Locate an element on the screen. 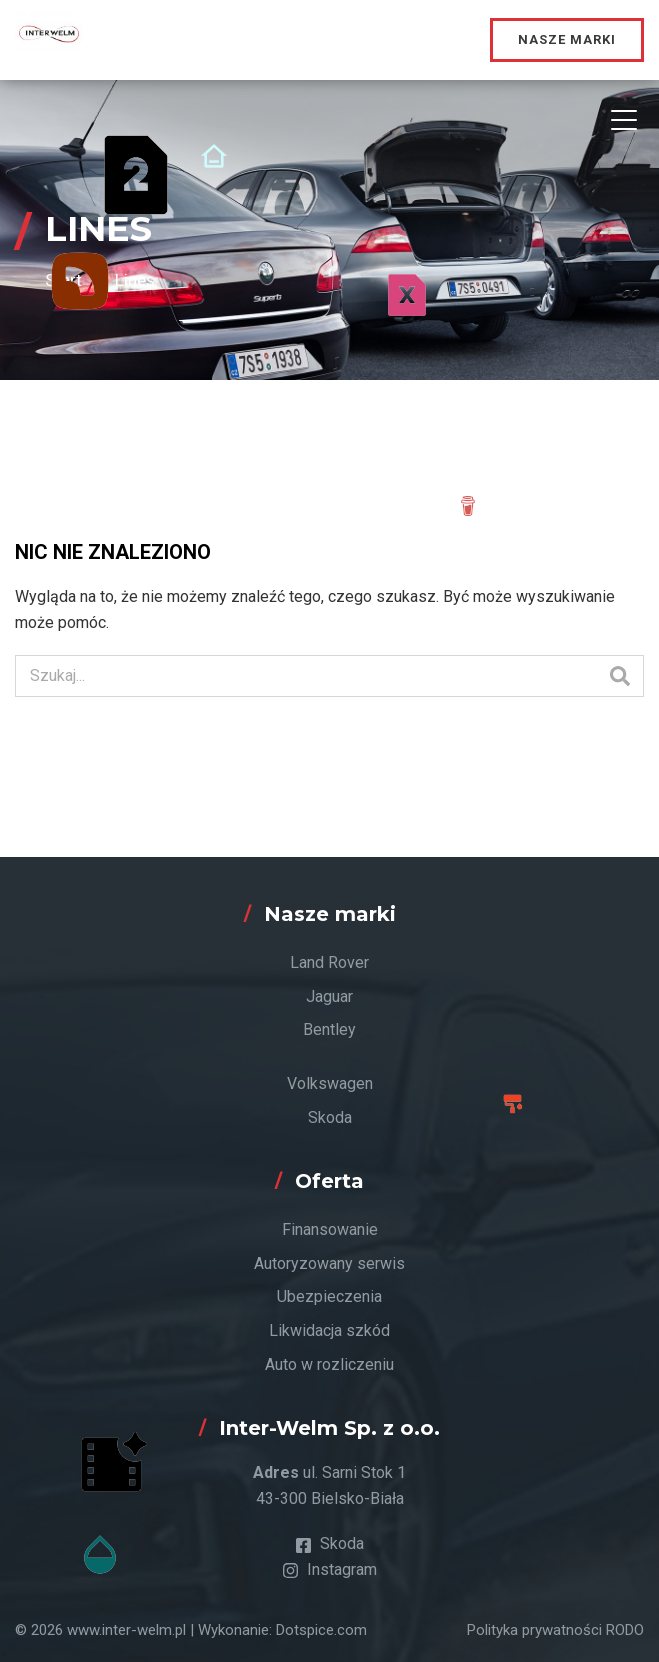 The width and height of the screenshot is (659, 1662). access painting or drawing tools is located at coordinates (512, 1103).